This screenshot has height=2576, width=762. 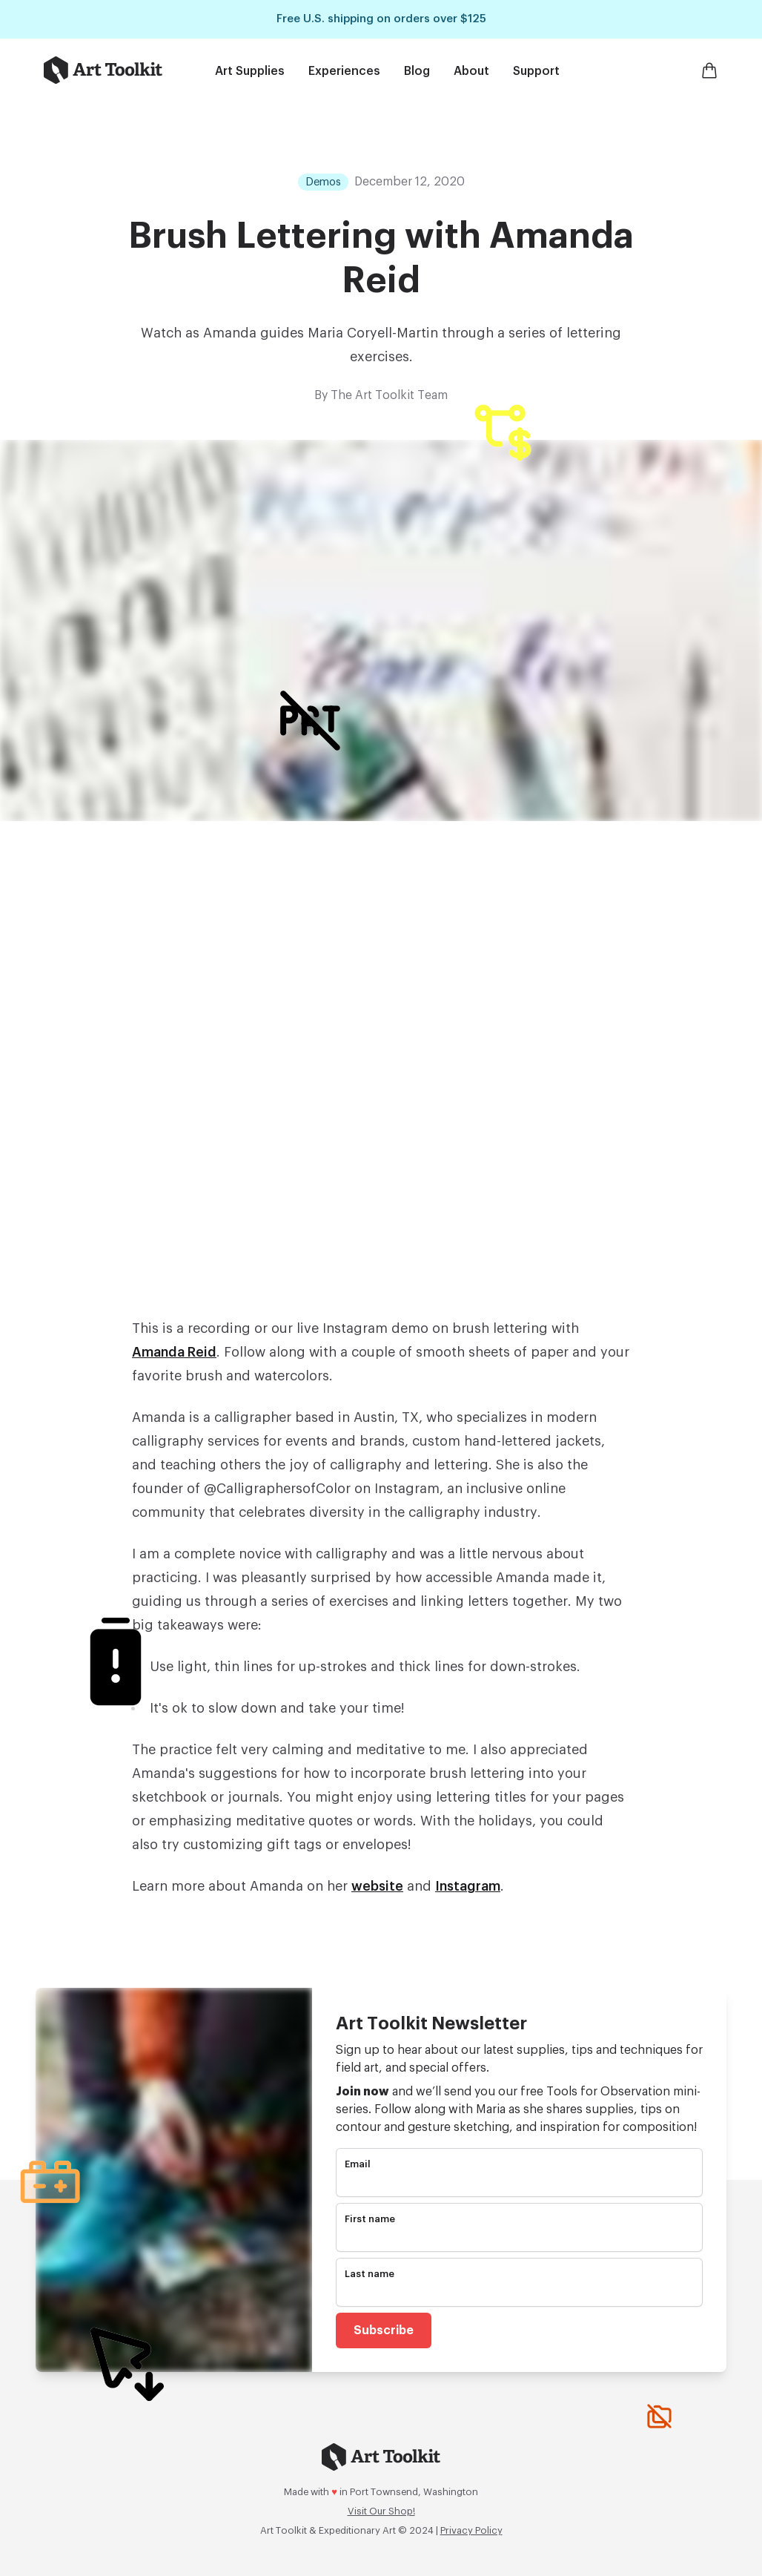 I want to click on http patch request disabled or unavailable, so click(x=310, y=720).